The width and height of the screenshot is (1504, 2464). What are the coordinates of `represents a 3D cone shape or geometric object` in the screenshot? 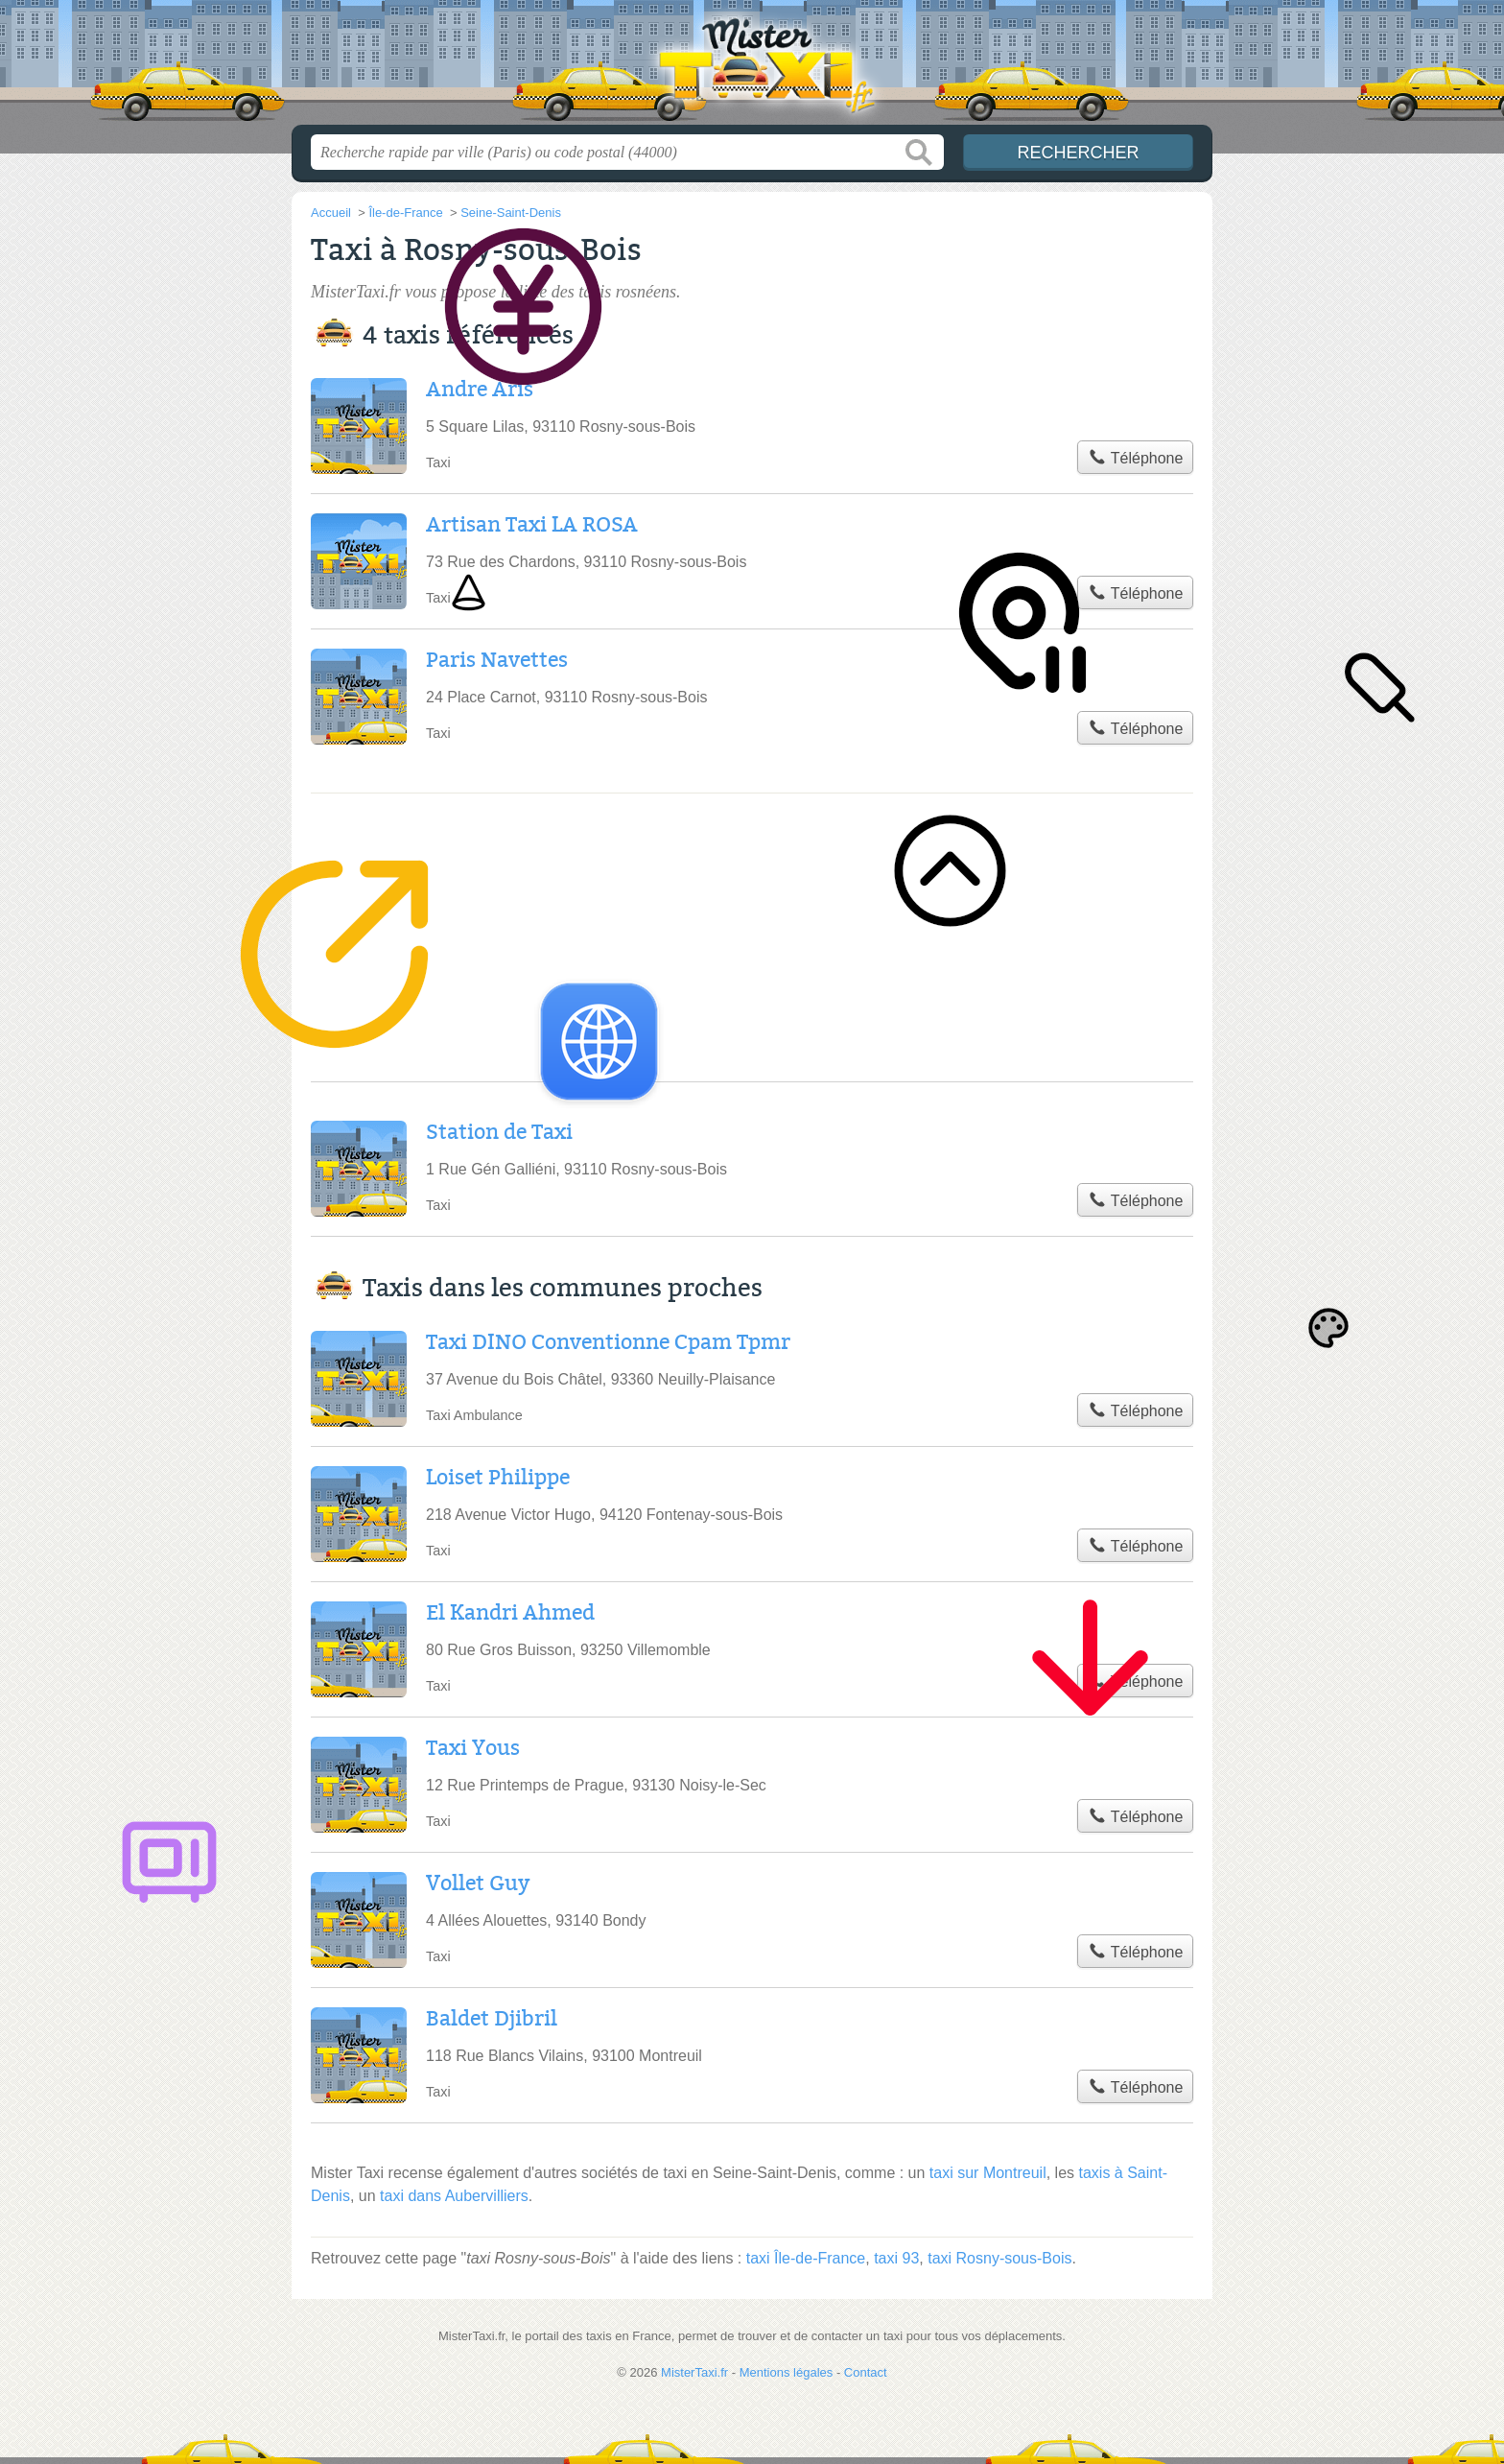 It's located at (468, 592).